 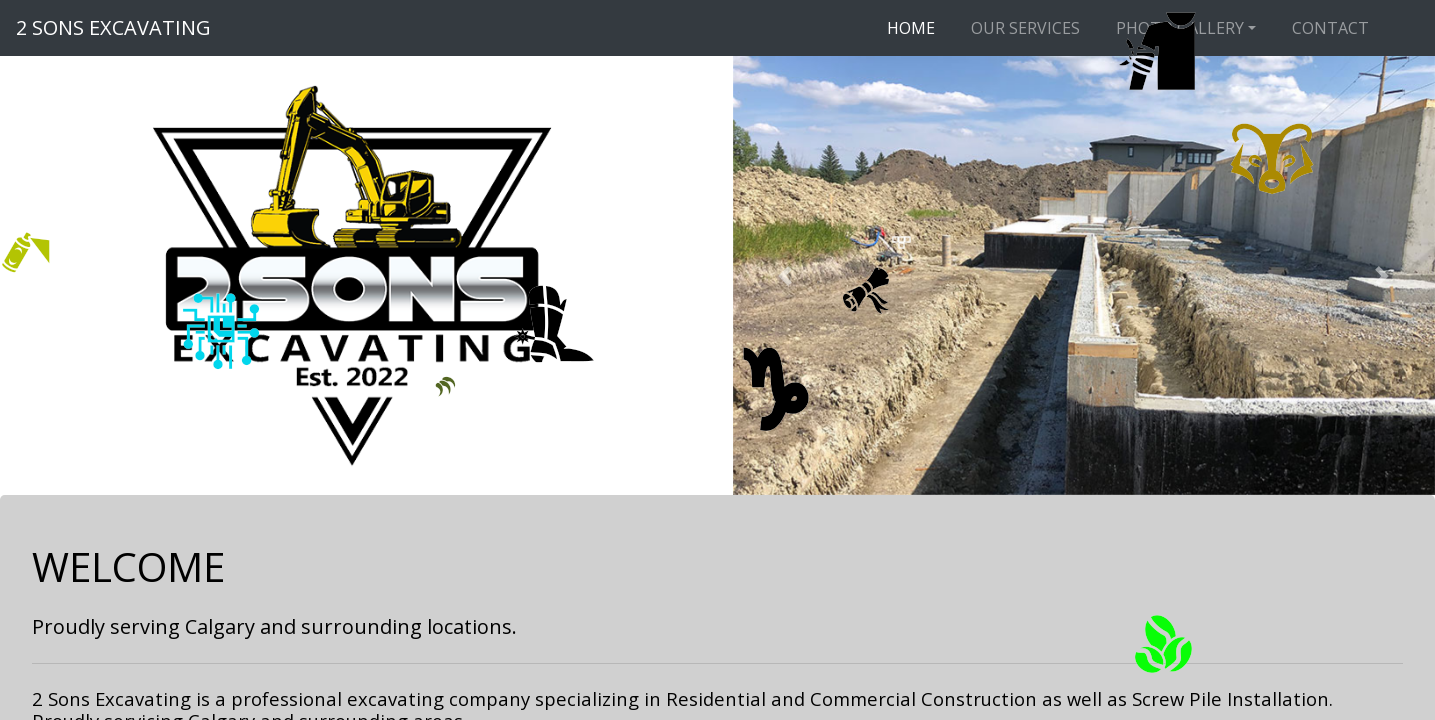 I want to click on place a t-shaped tetris block, so click(x=901, y=242).